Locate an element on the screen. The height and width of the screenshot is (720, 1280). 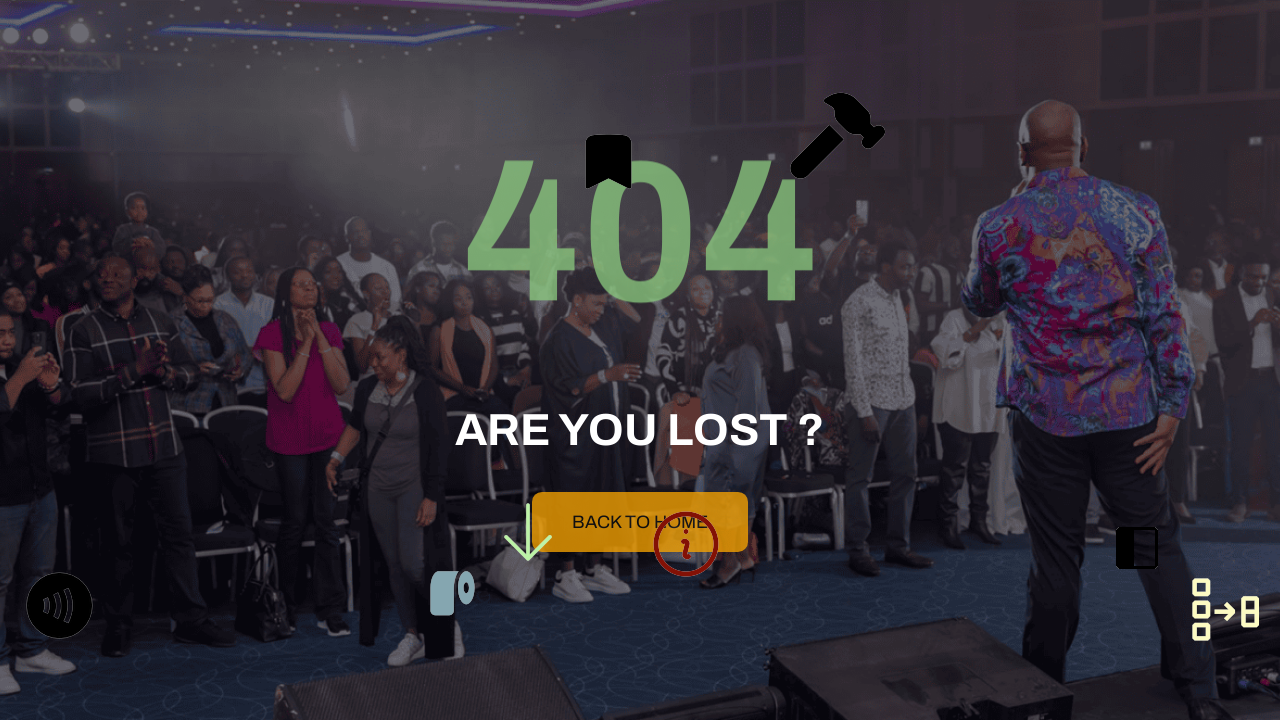
view more information or details is located at coordinates (686, 544).